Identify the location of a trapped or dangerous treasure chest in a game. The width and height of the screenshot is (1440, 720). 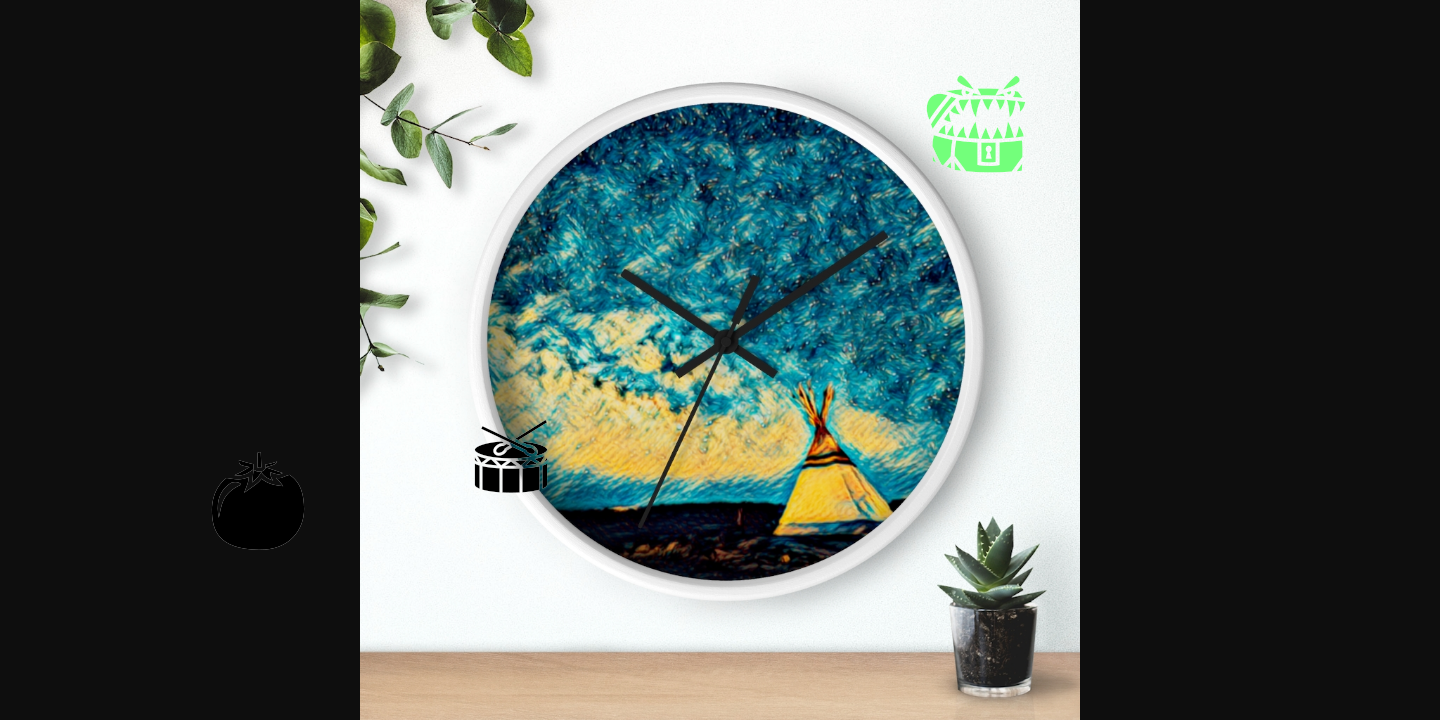
(976, 124).